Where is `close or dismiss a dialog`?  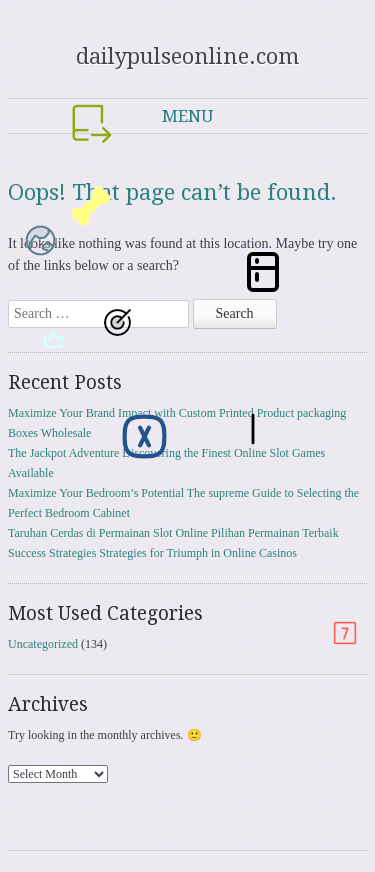
close or dismiss a dialog is located at coordinates (144, 436).